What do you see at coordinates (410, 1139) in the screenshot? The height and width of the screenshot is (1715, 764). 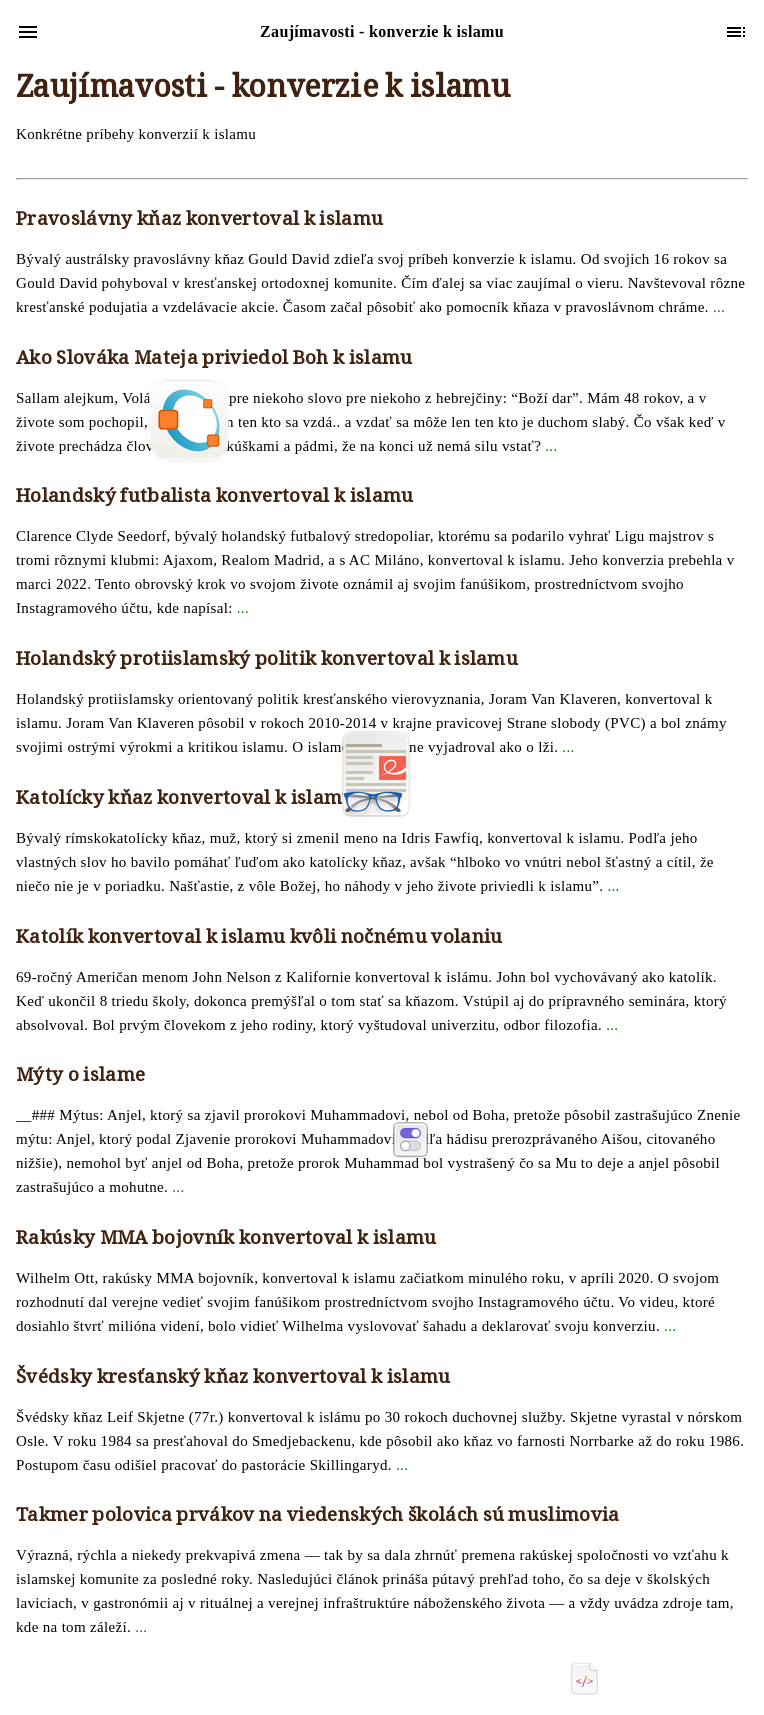 I see `open unity tweak tool settings` at bounding box center [410, 1139].